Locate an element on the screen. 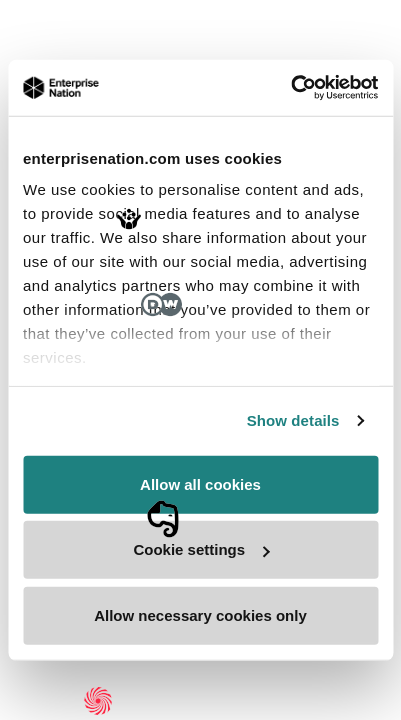 The height and width of the screenshot is (720, 401). open Evernote app is located at coordinates (163, 518).